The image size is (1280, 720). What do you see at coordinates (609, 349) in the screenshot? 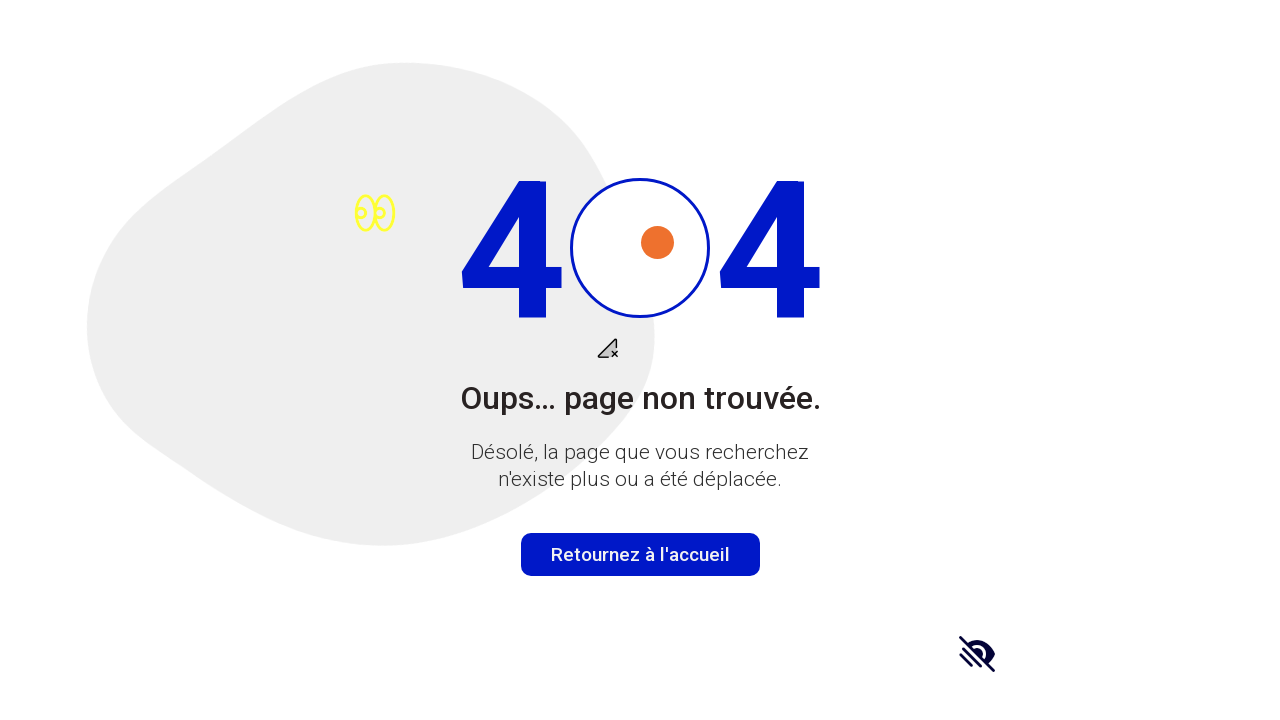
I see `no cellular signal available` at bounding box center [609, 349].